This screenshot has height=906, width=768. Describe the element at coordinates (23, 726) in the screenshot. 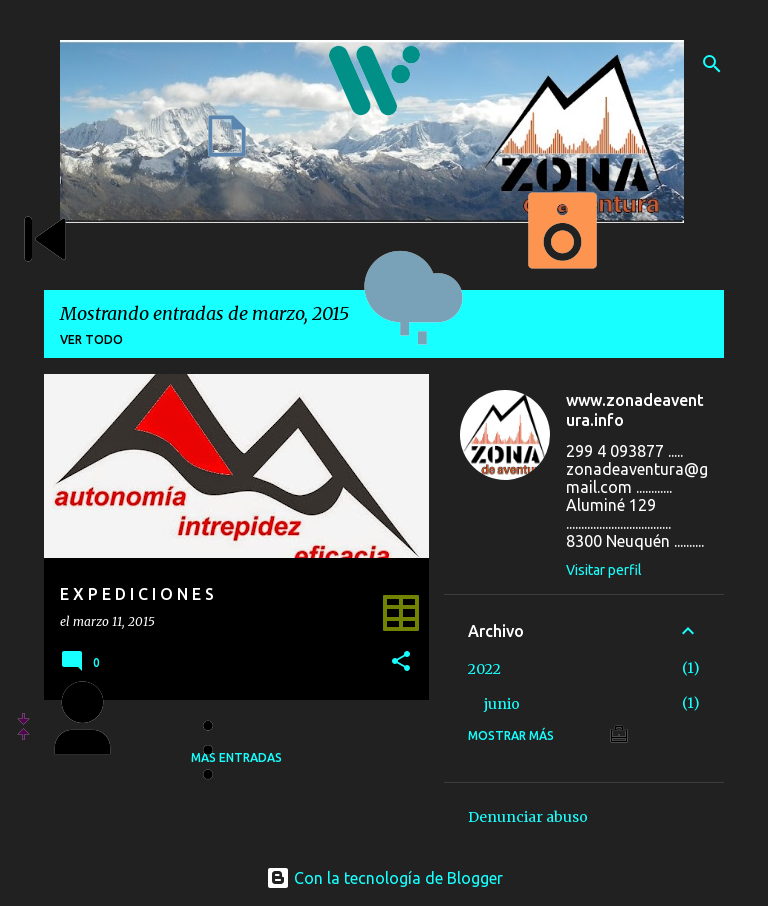

I see `collapse content vertically` at that location.